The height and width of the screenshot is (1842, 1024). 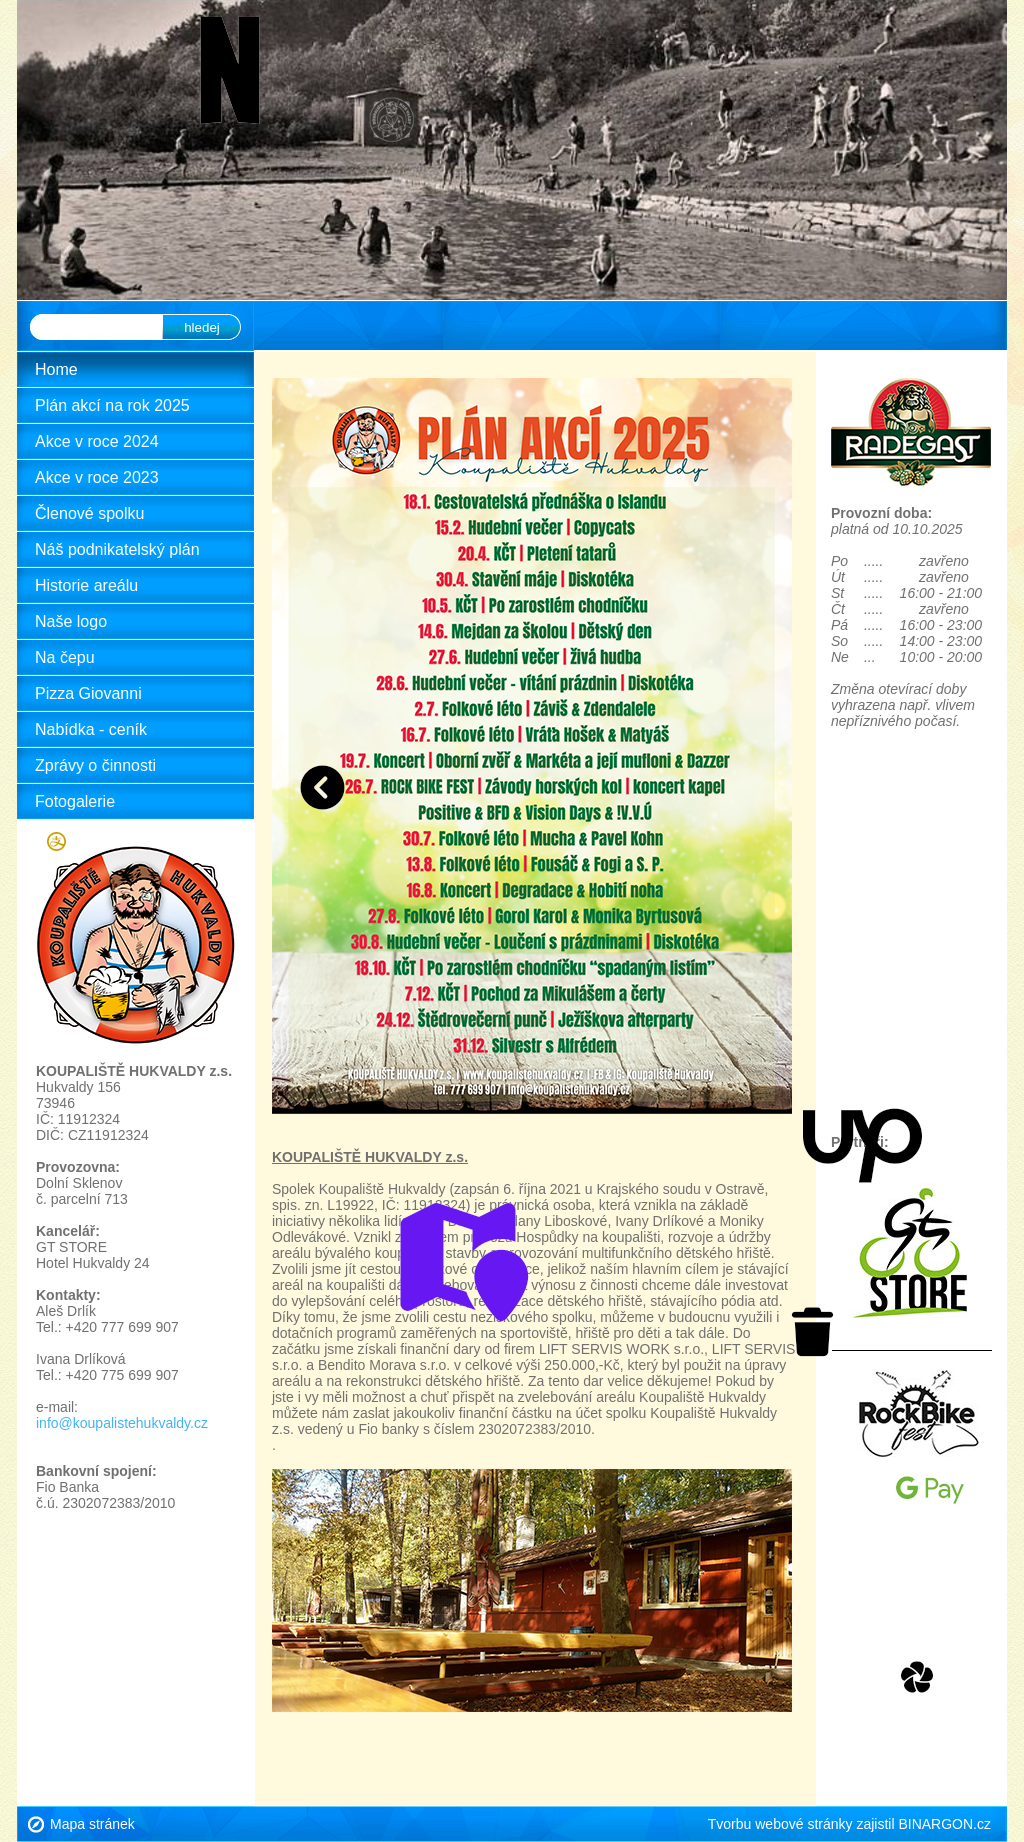 What do you see at coordinates (930, 1490) in the screenshot?
I see `pay with google pay` at bounding box center [930, 1490].